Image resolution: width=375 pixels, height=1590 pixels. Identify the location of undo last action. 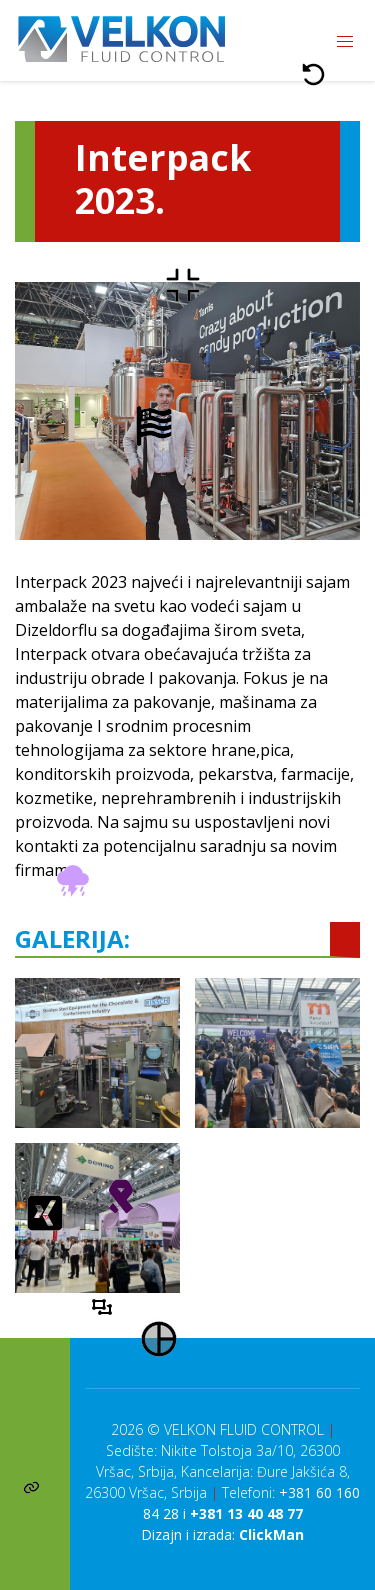
(313, 74).